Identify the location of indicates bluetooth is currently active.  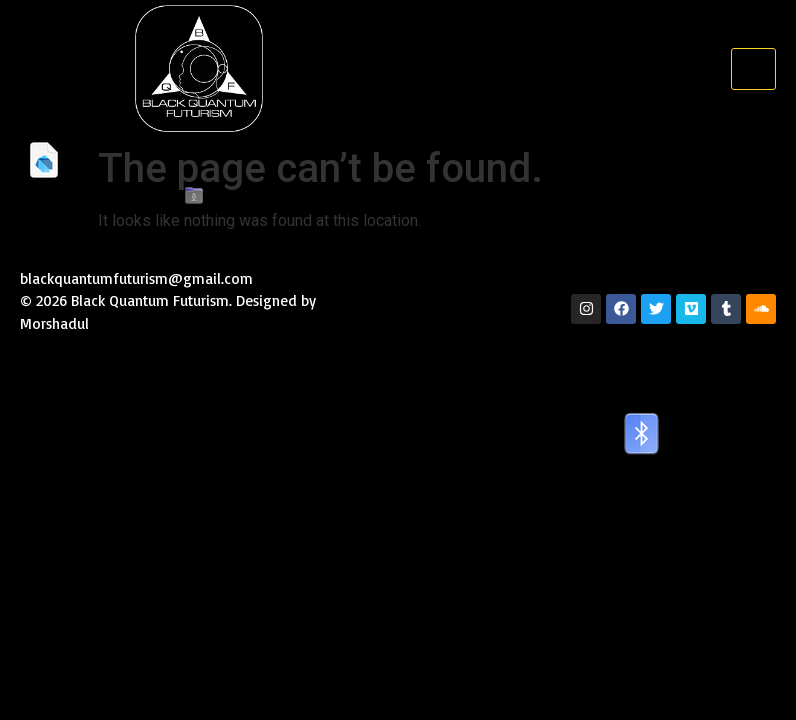
(641, 433).